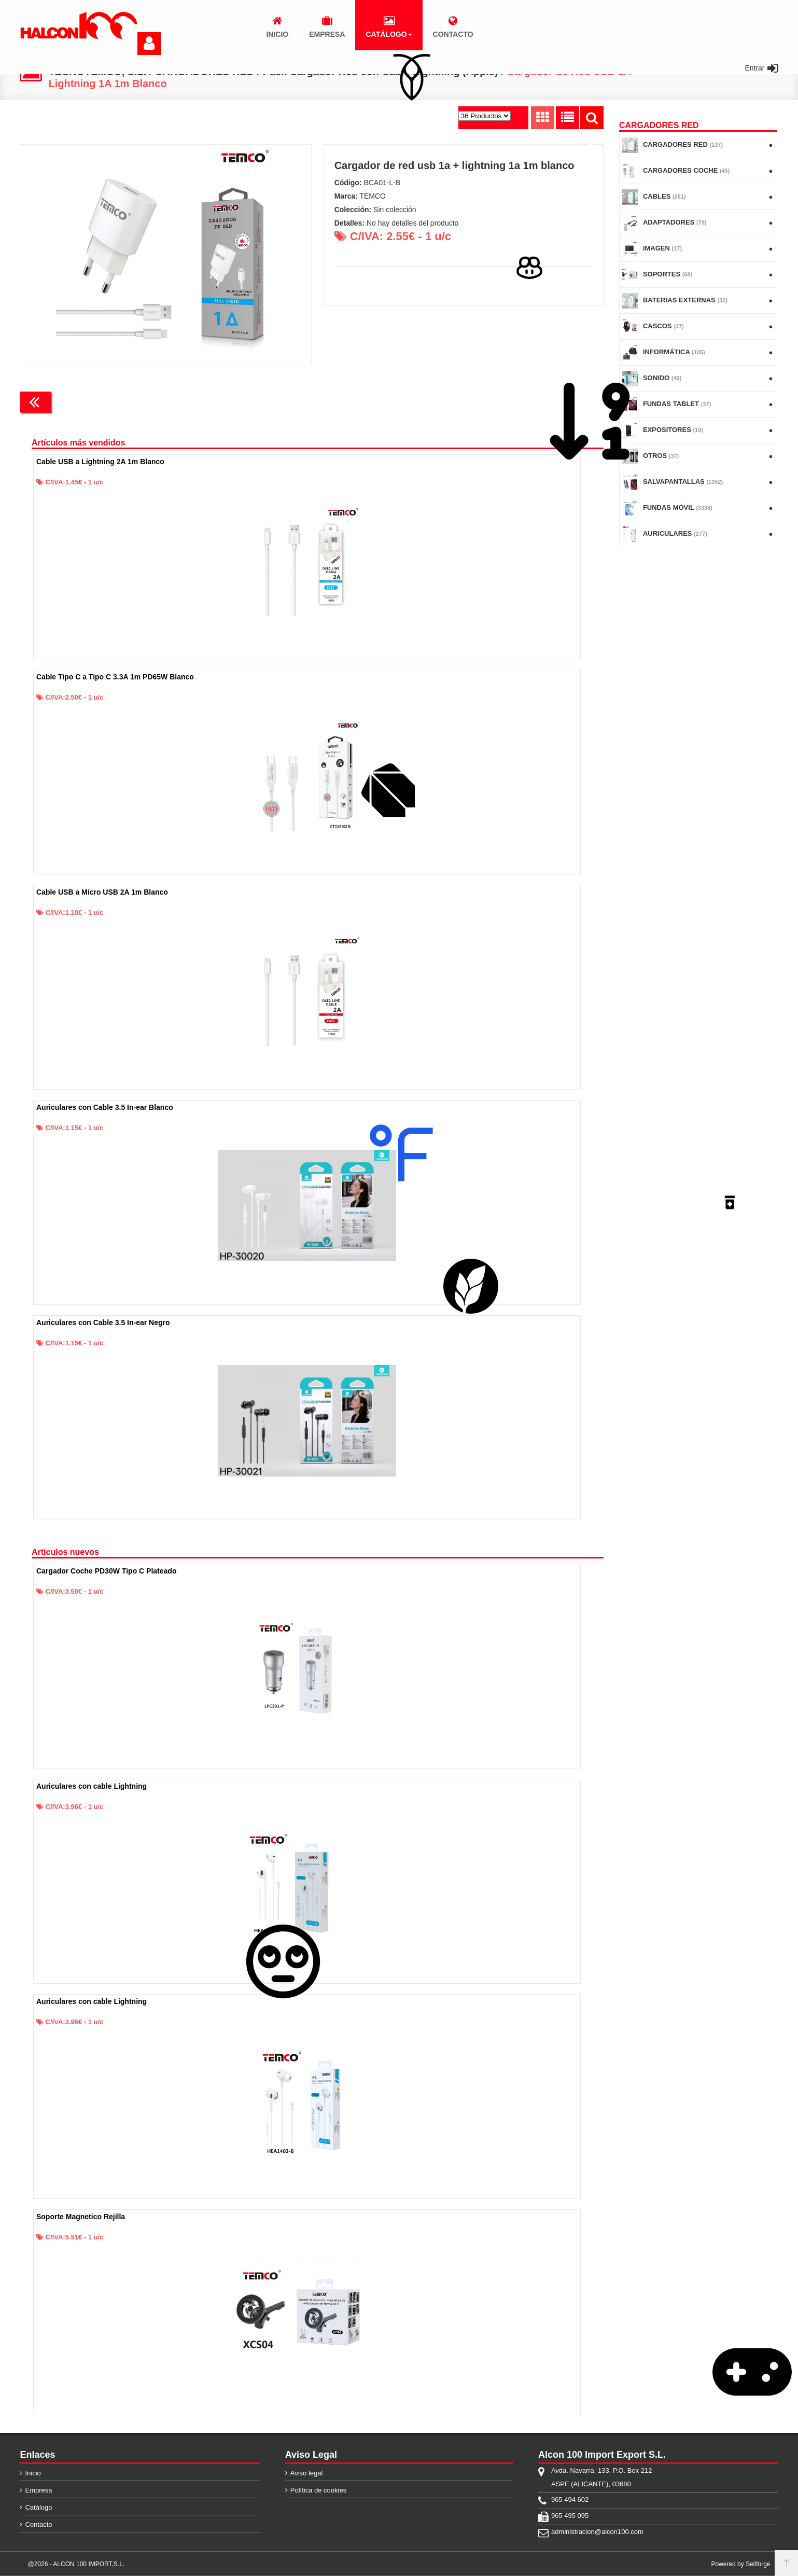 The image size is (798, 2576). I want to click on rye package manager logo, so click(471, 1286).